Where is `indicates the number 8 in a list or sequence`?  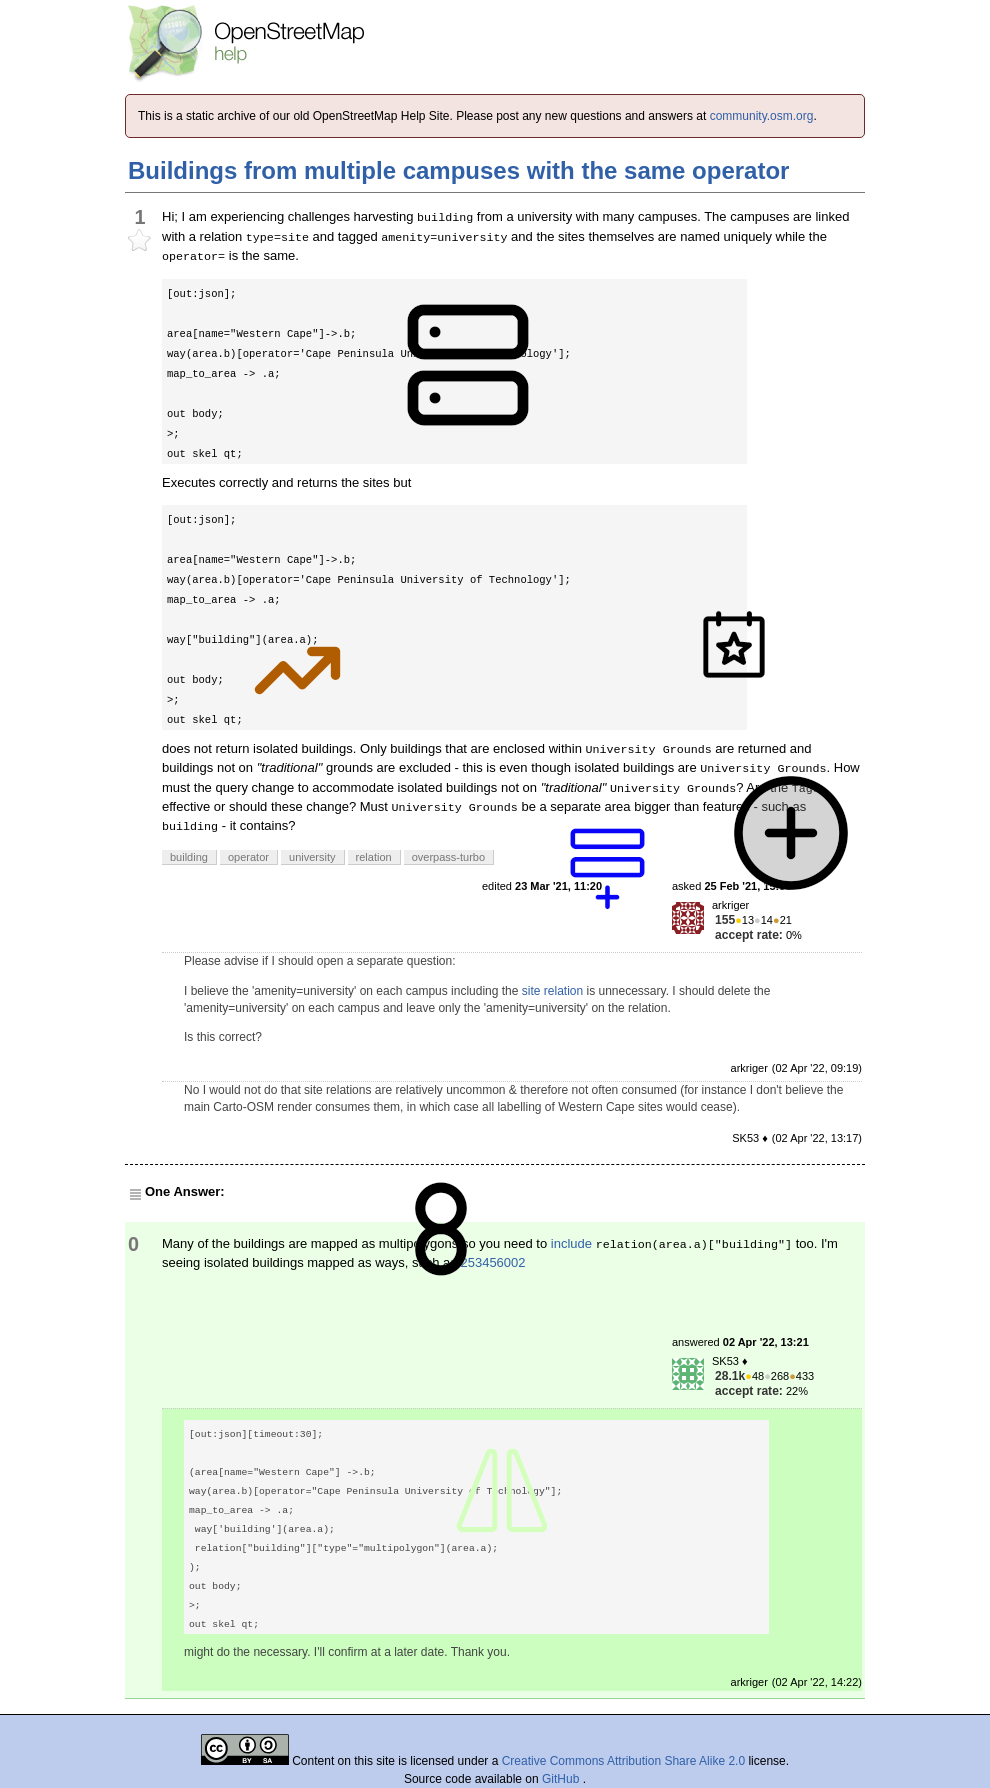
indicates the number 8 in a list or sequence is located at coordinates (441, 1229).